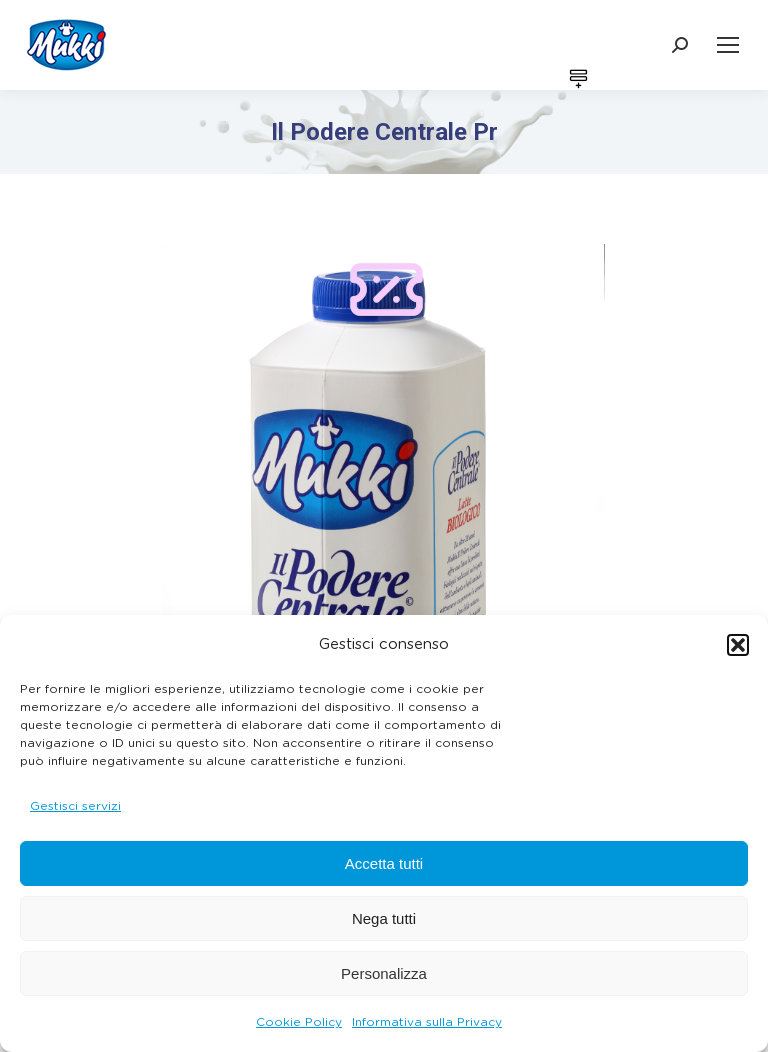  I want to click on apply a discount or promo code, so click(386, 289).